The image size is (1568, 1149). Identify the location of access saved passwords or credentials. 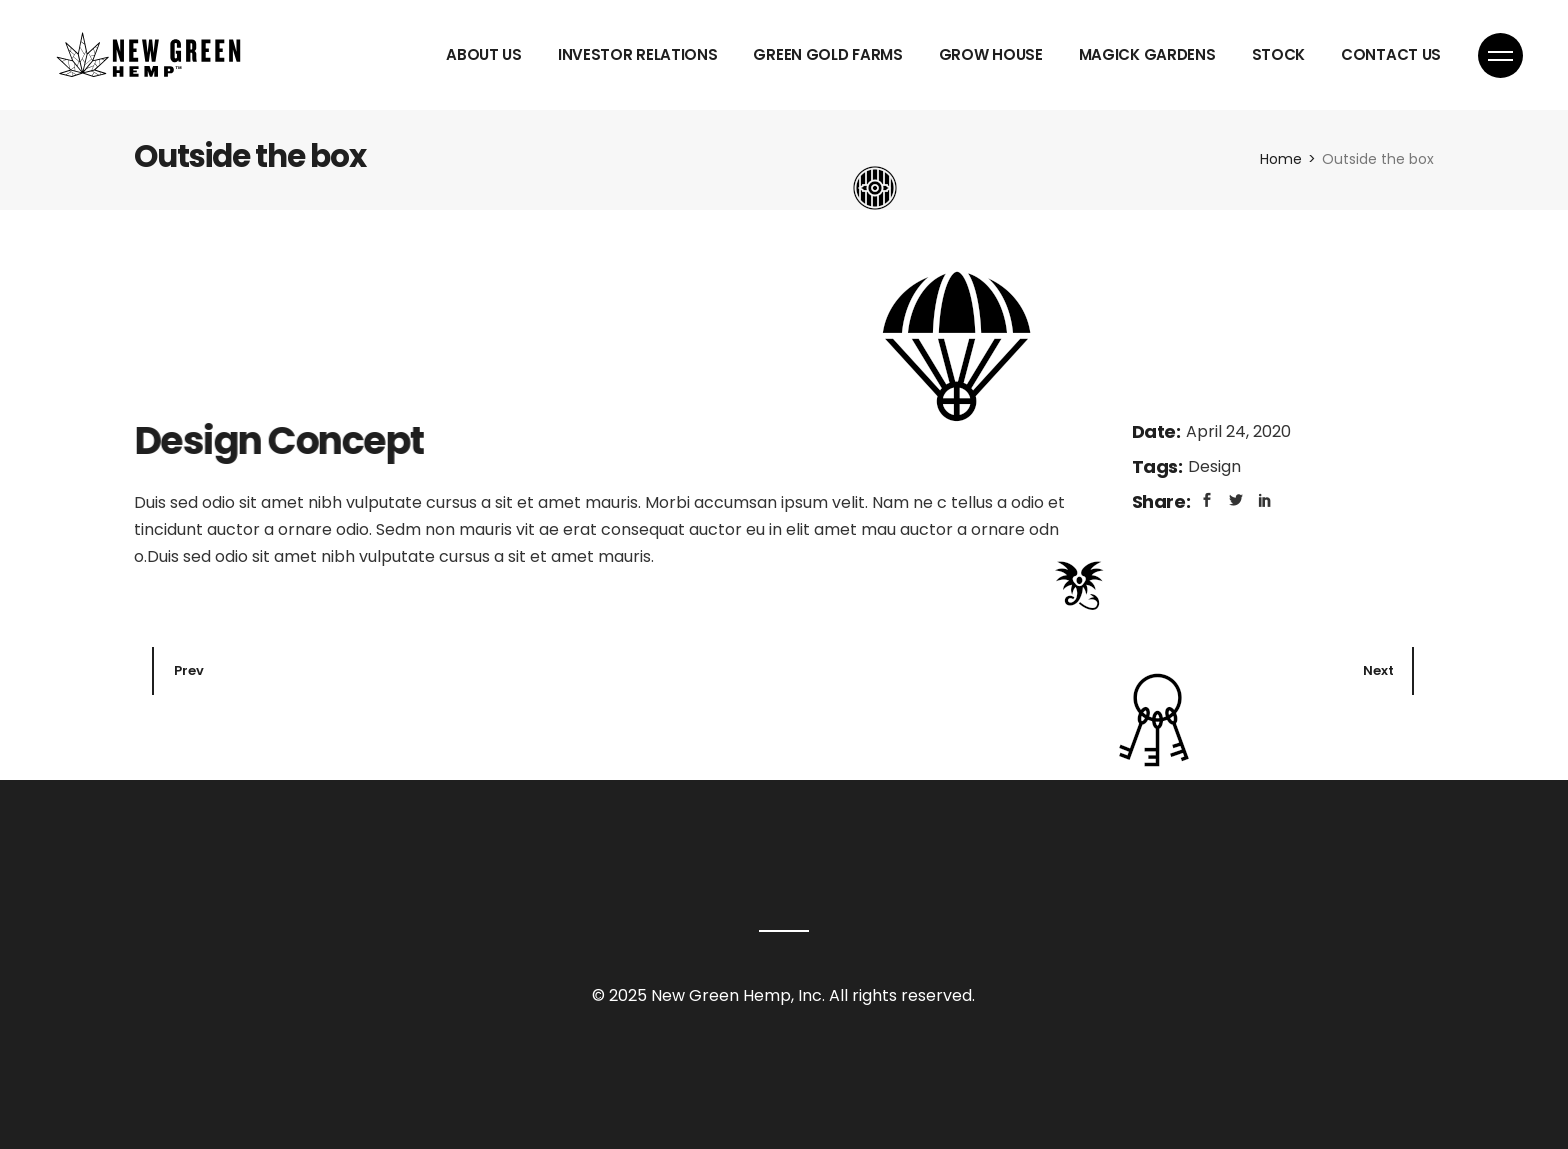
(1154, 720).